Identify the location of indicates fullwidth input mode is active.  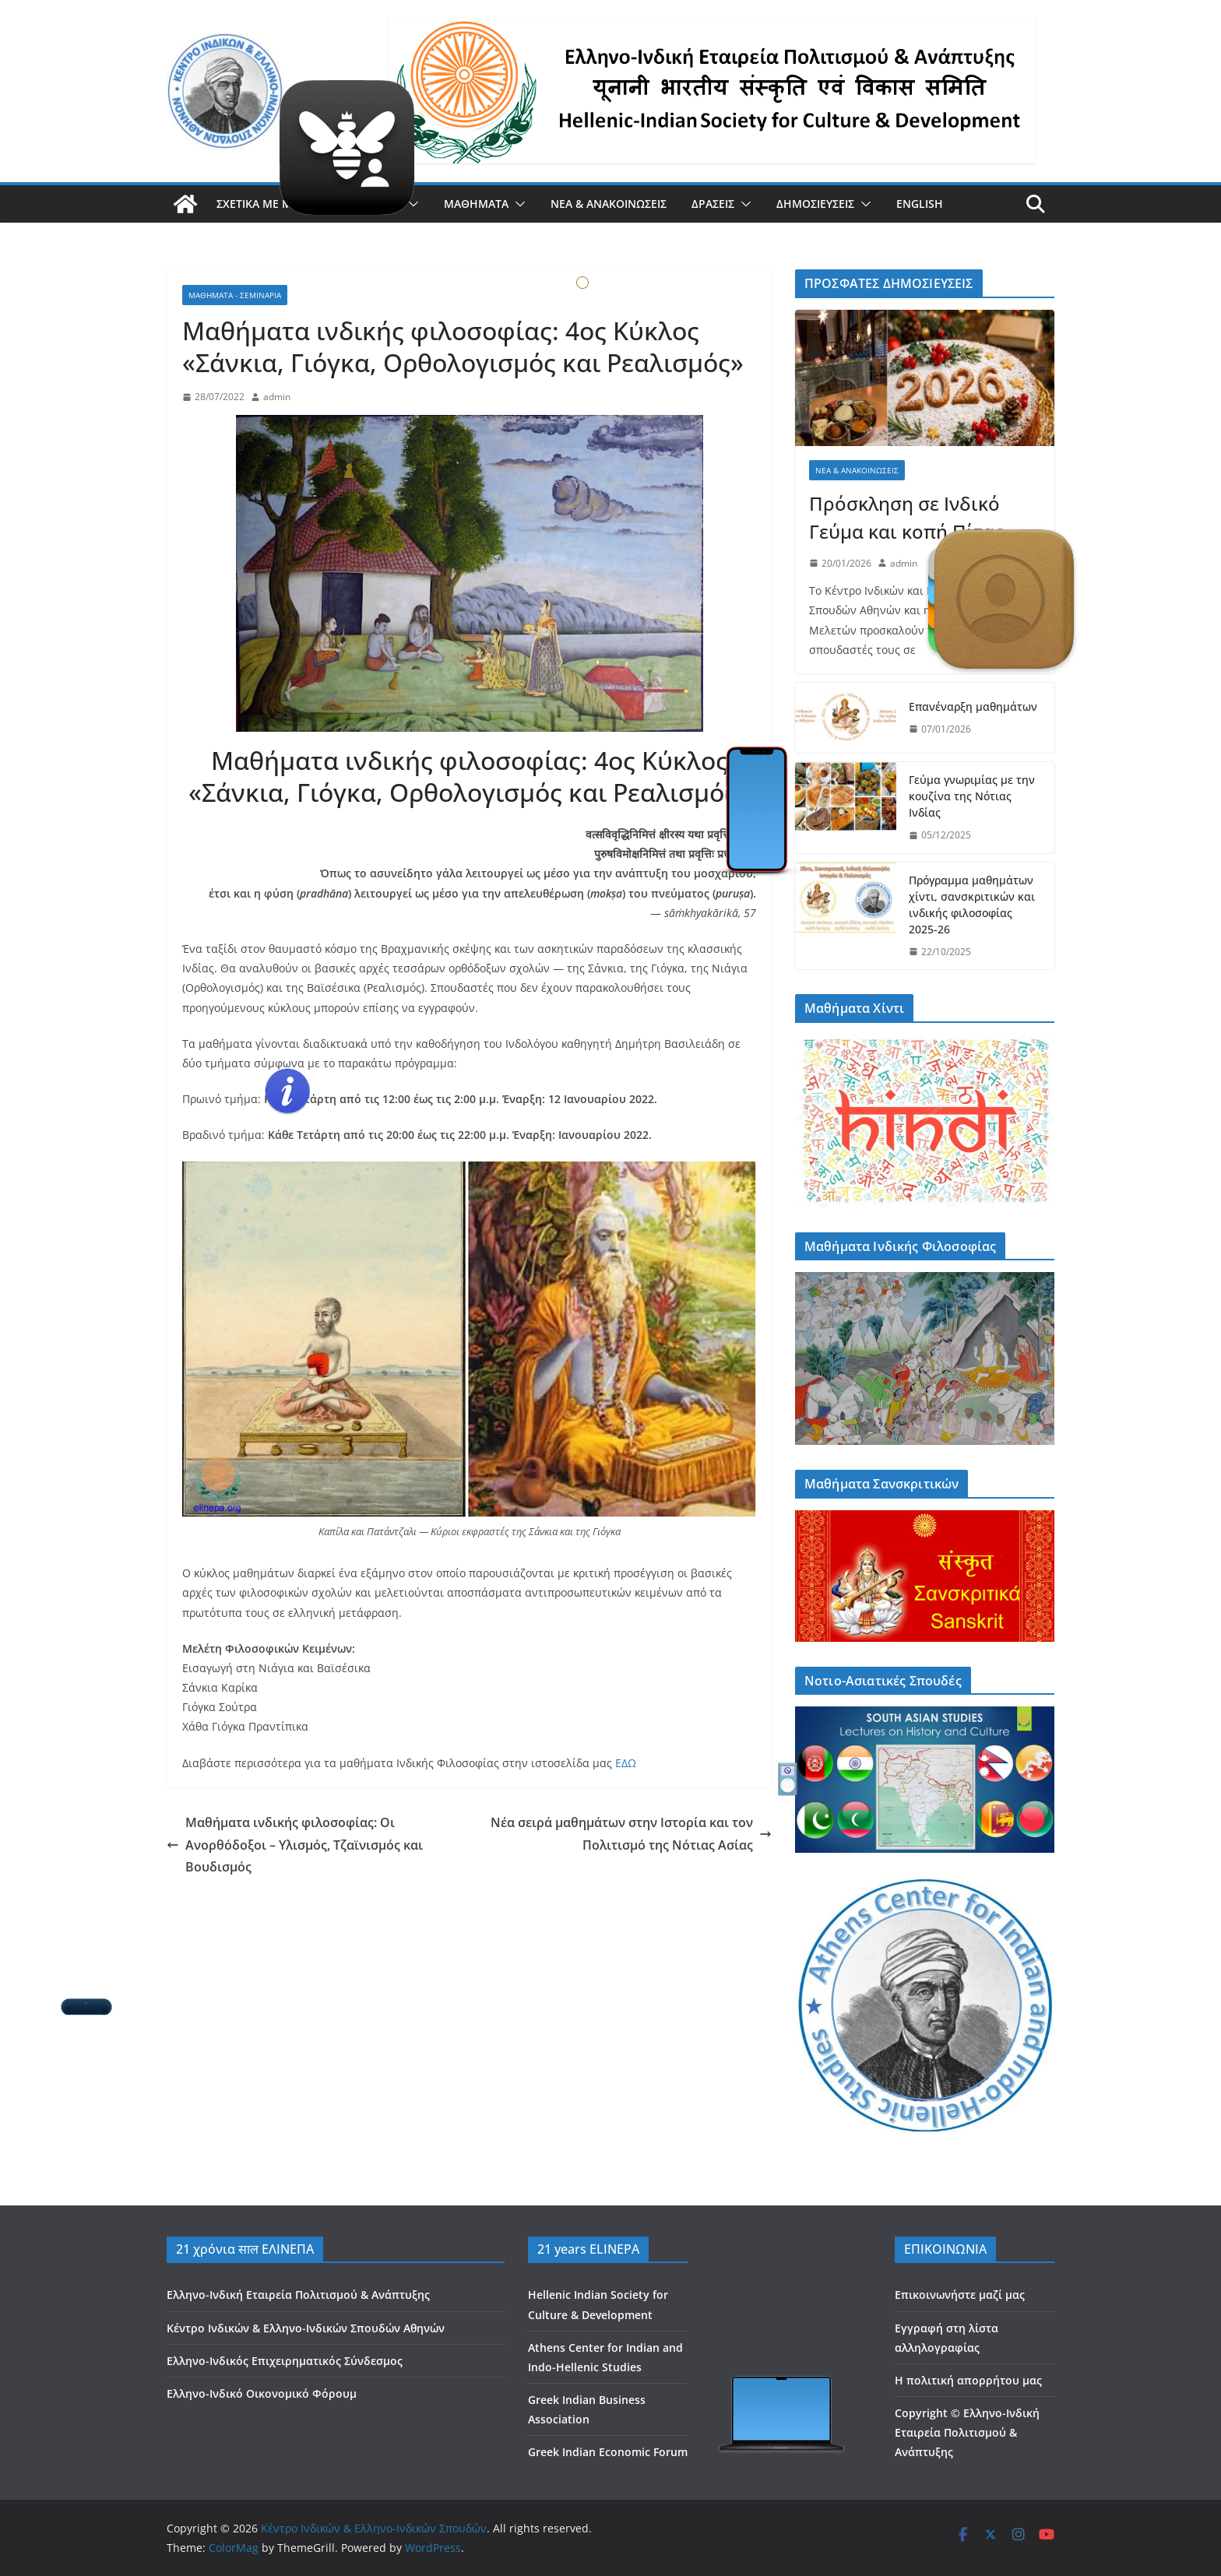
(582, 283).